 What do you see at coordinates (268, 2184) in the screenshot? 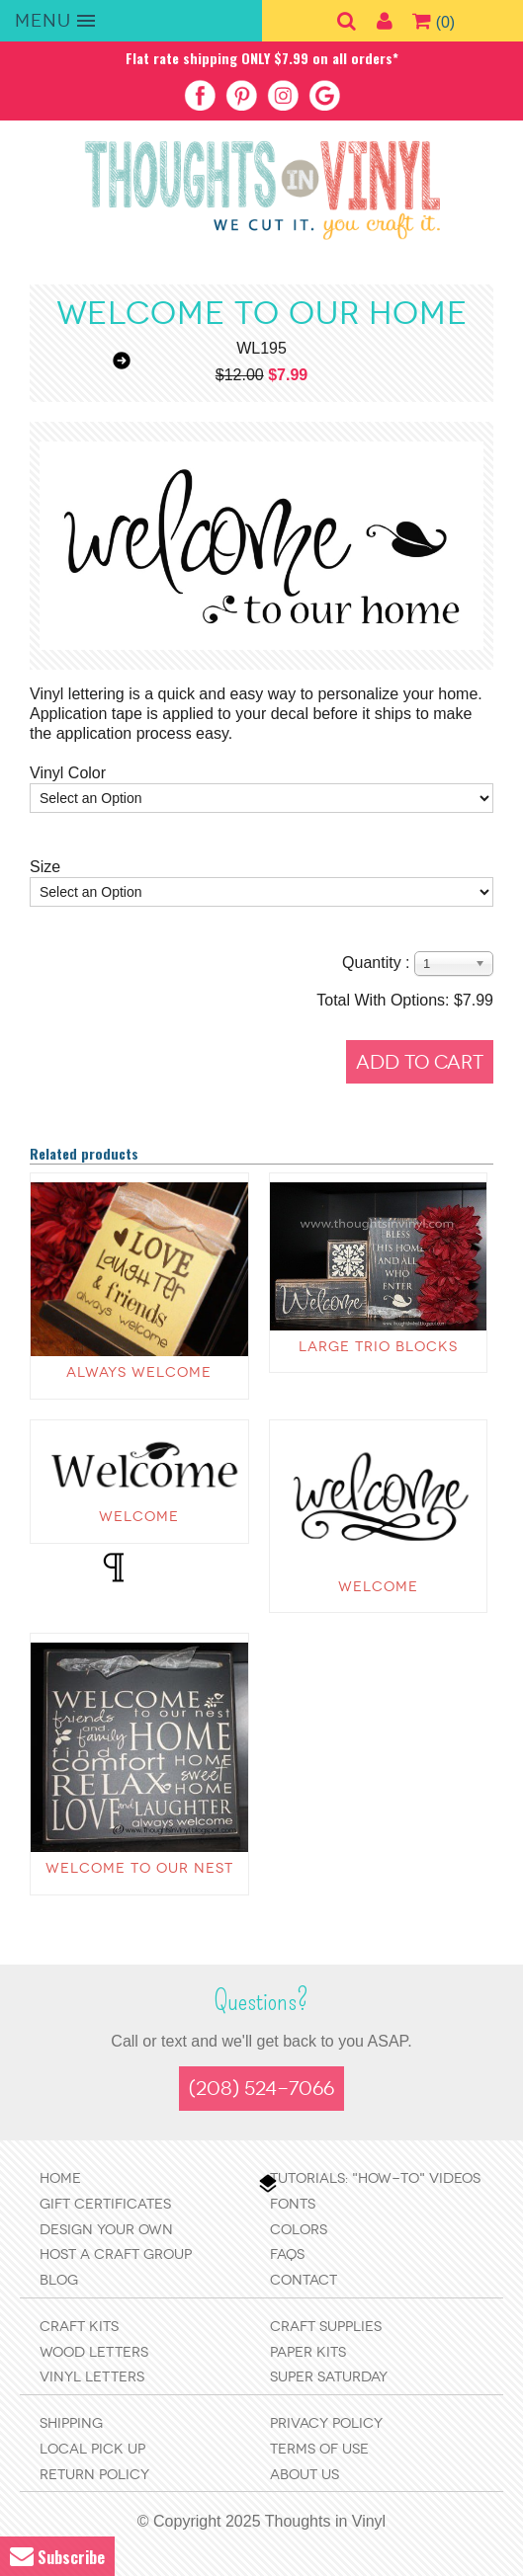
I see `toggle map layers or overlays` at bounding box center [268, 2184].